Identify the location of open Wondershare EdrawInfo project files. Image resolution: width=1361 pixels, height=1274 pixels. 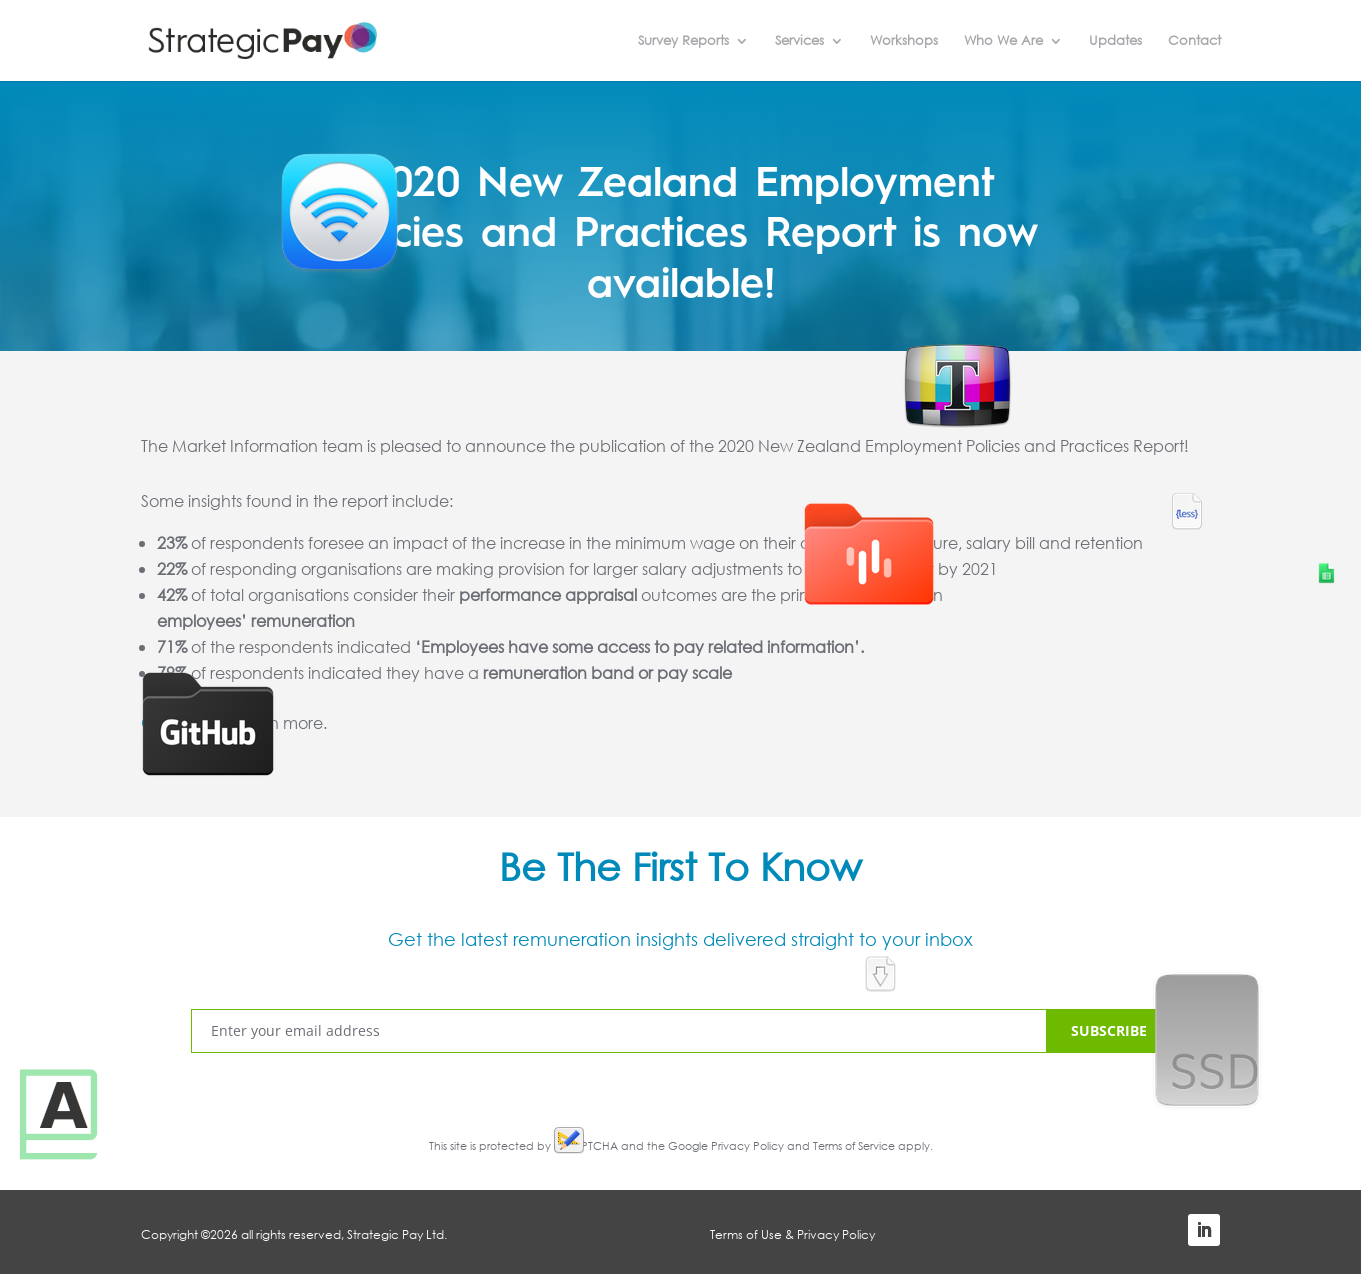
(868, 557).